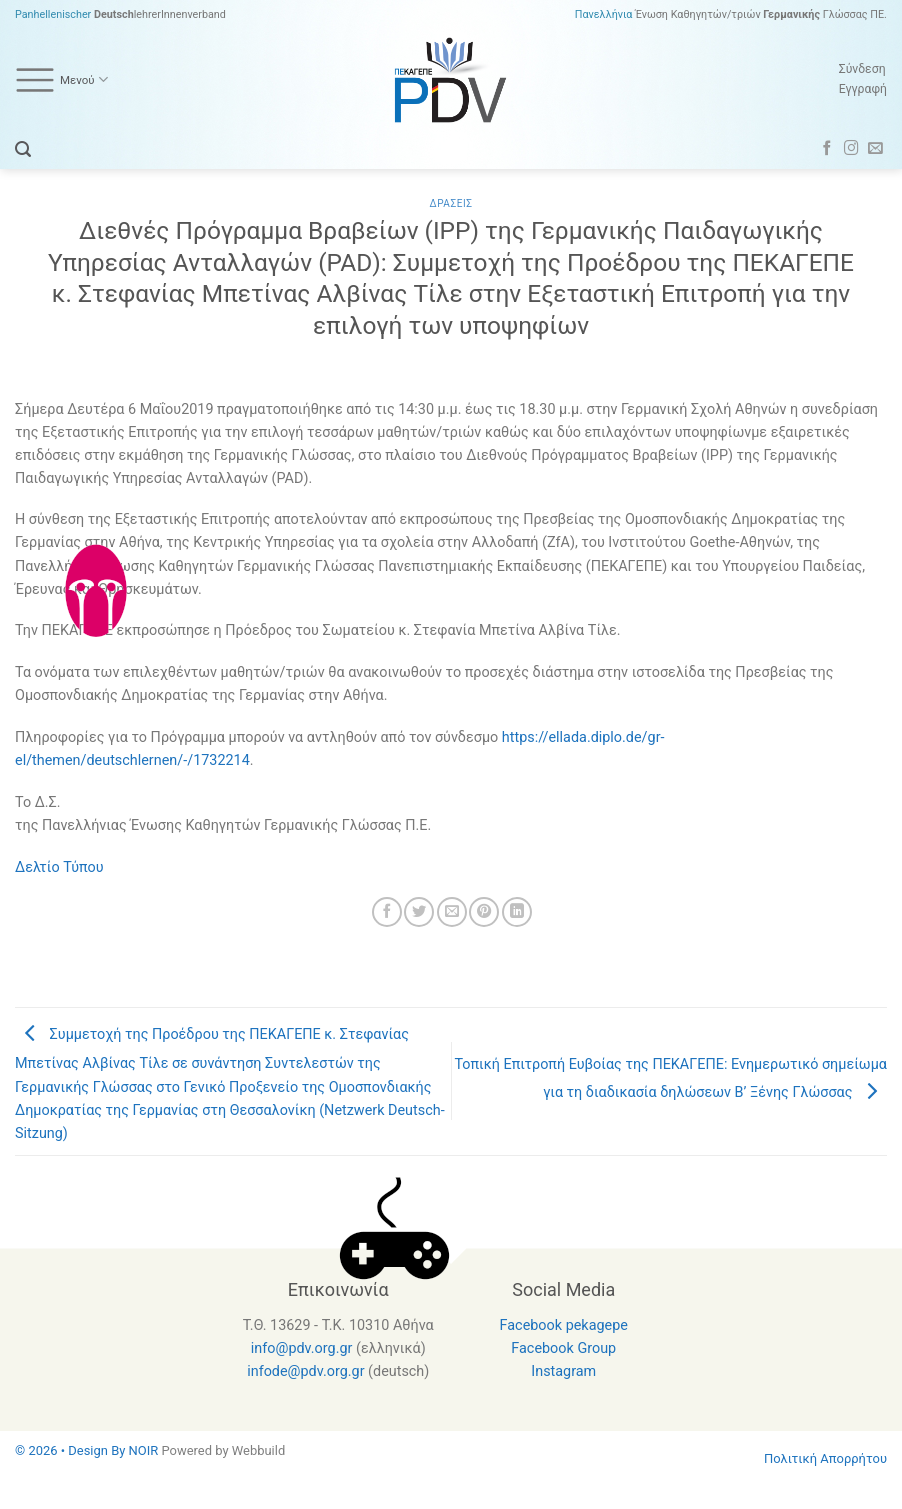 The image size is (902, 1509). I want to click on access gaming features or settings, so click(394, 1232).